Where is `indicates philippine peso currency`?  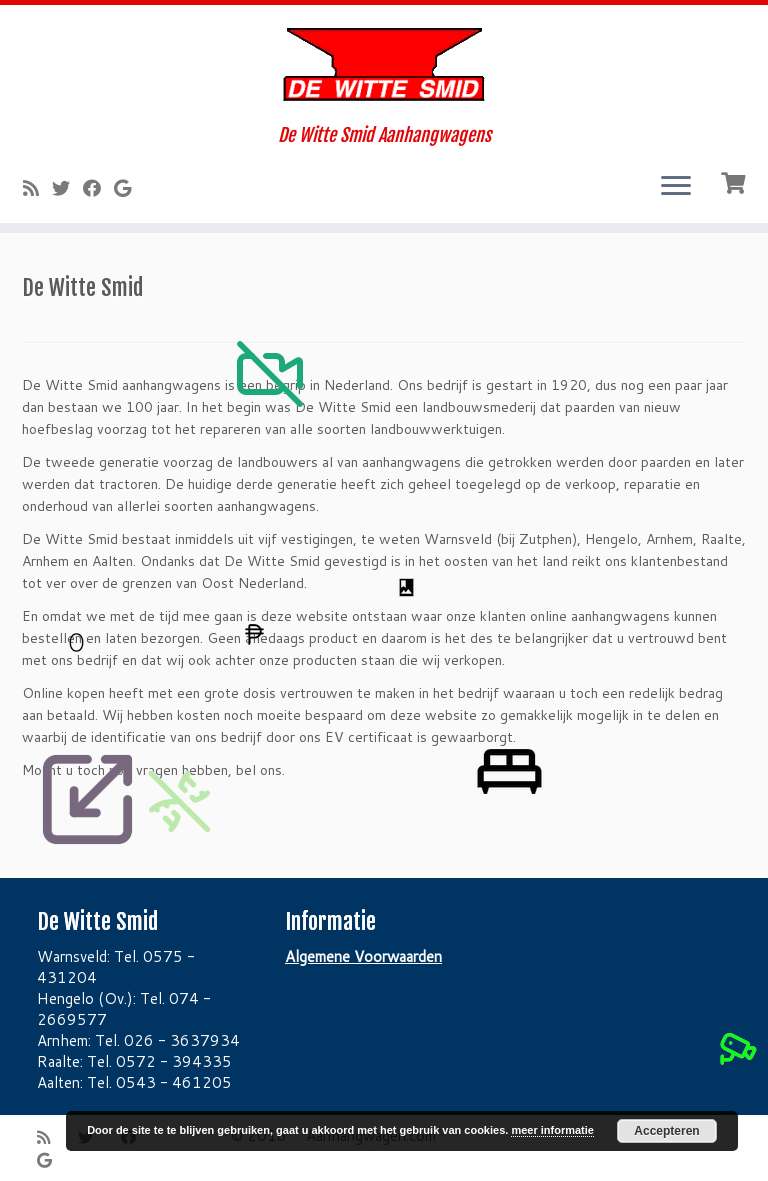 indicates philippine peso currency is located at coordinates (254, 634).